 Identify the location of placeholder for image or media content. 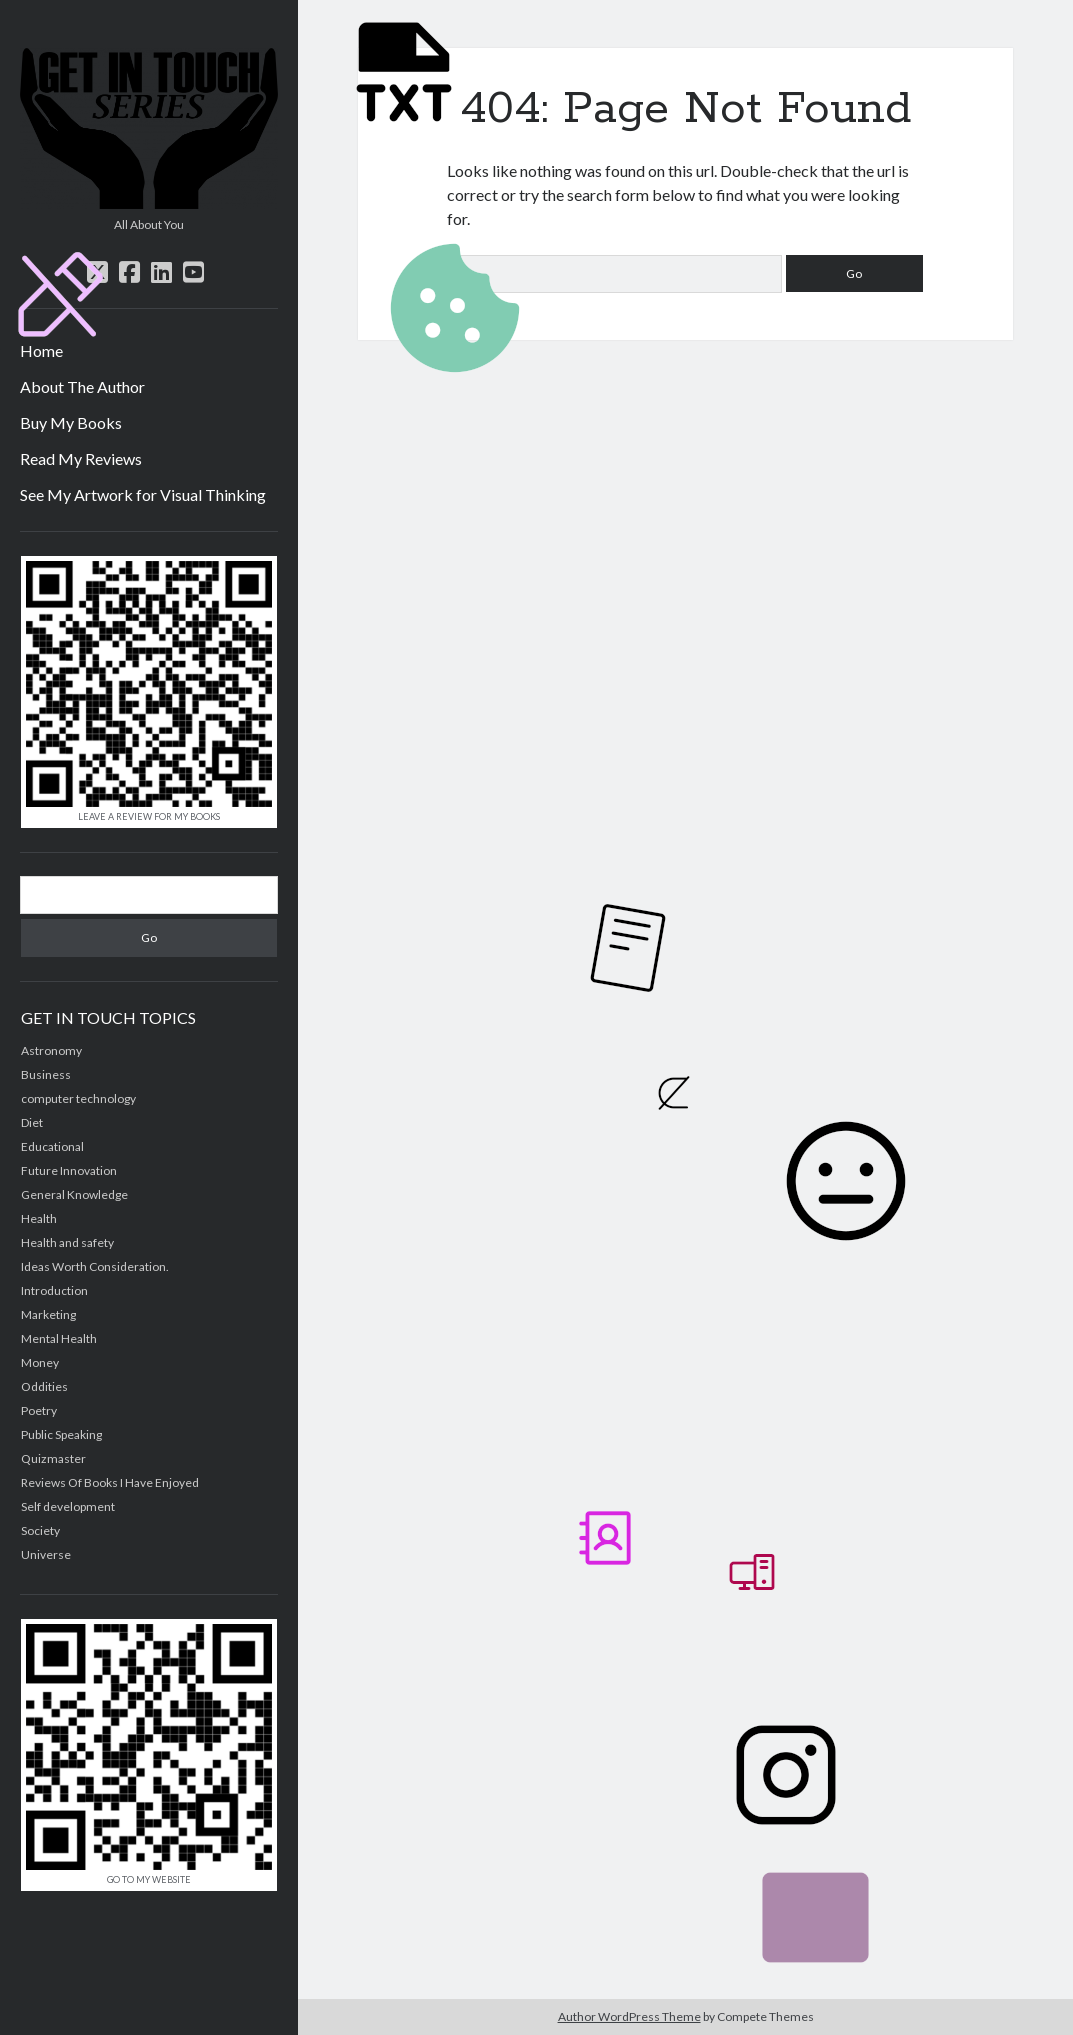
(815, 1917).